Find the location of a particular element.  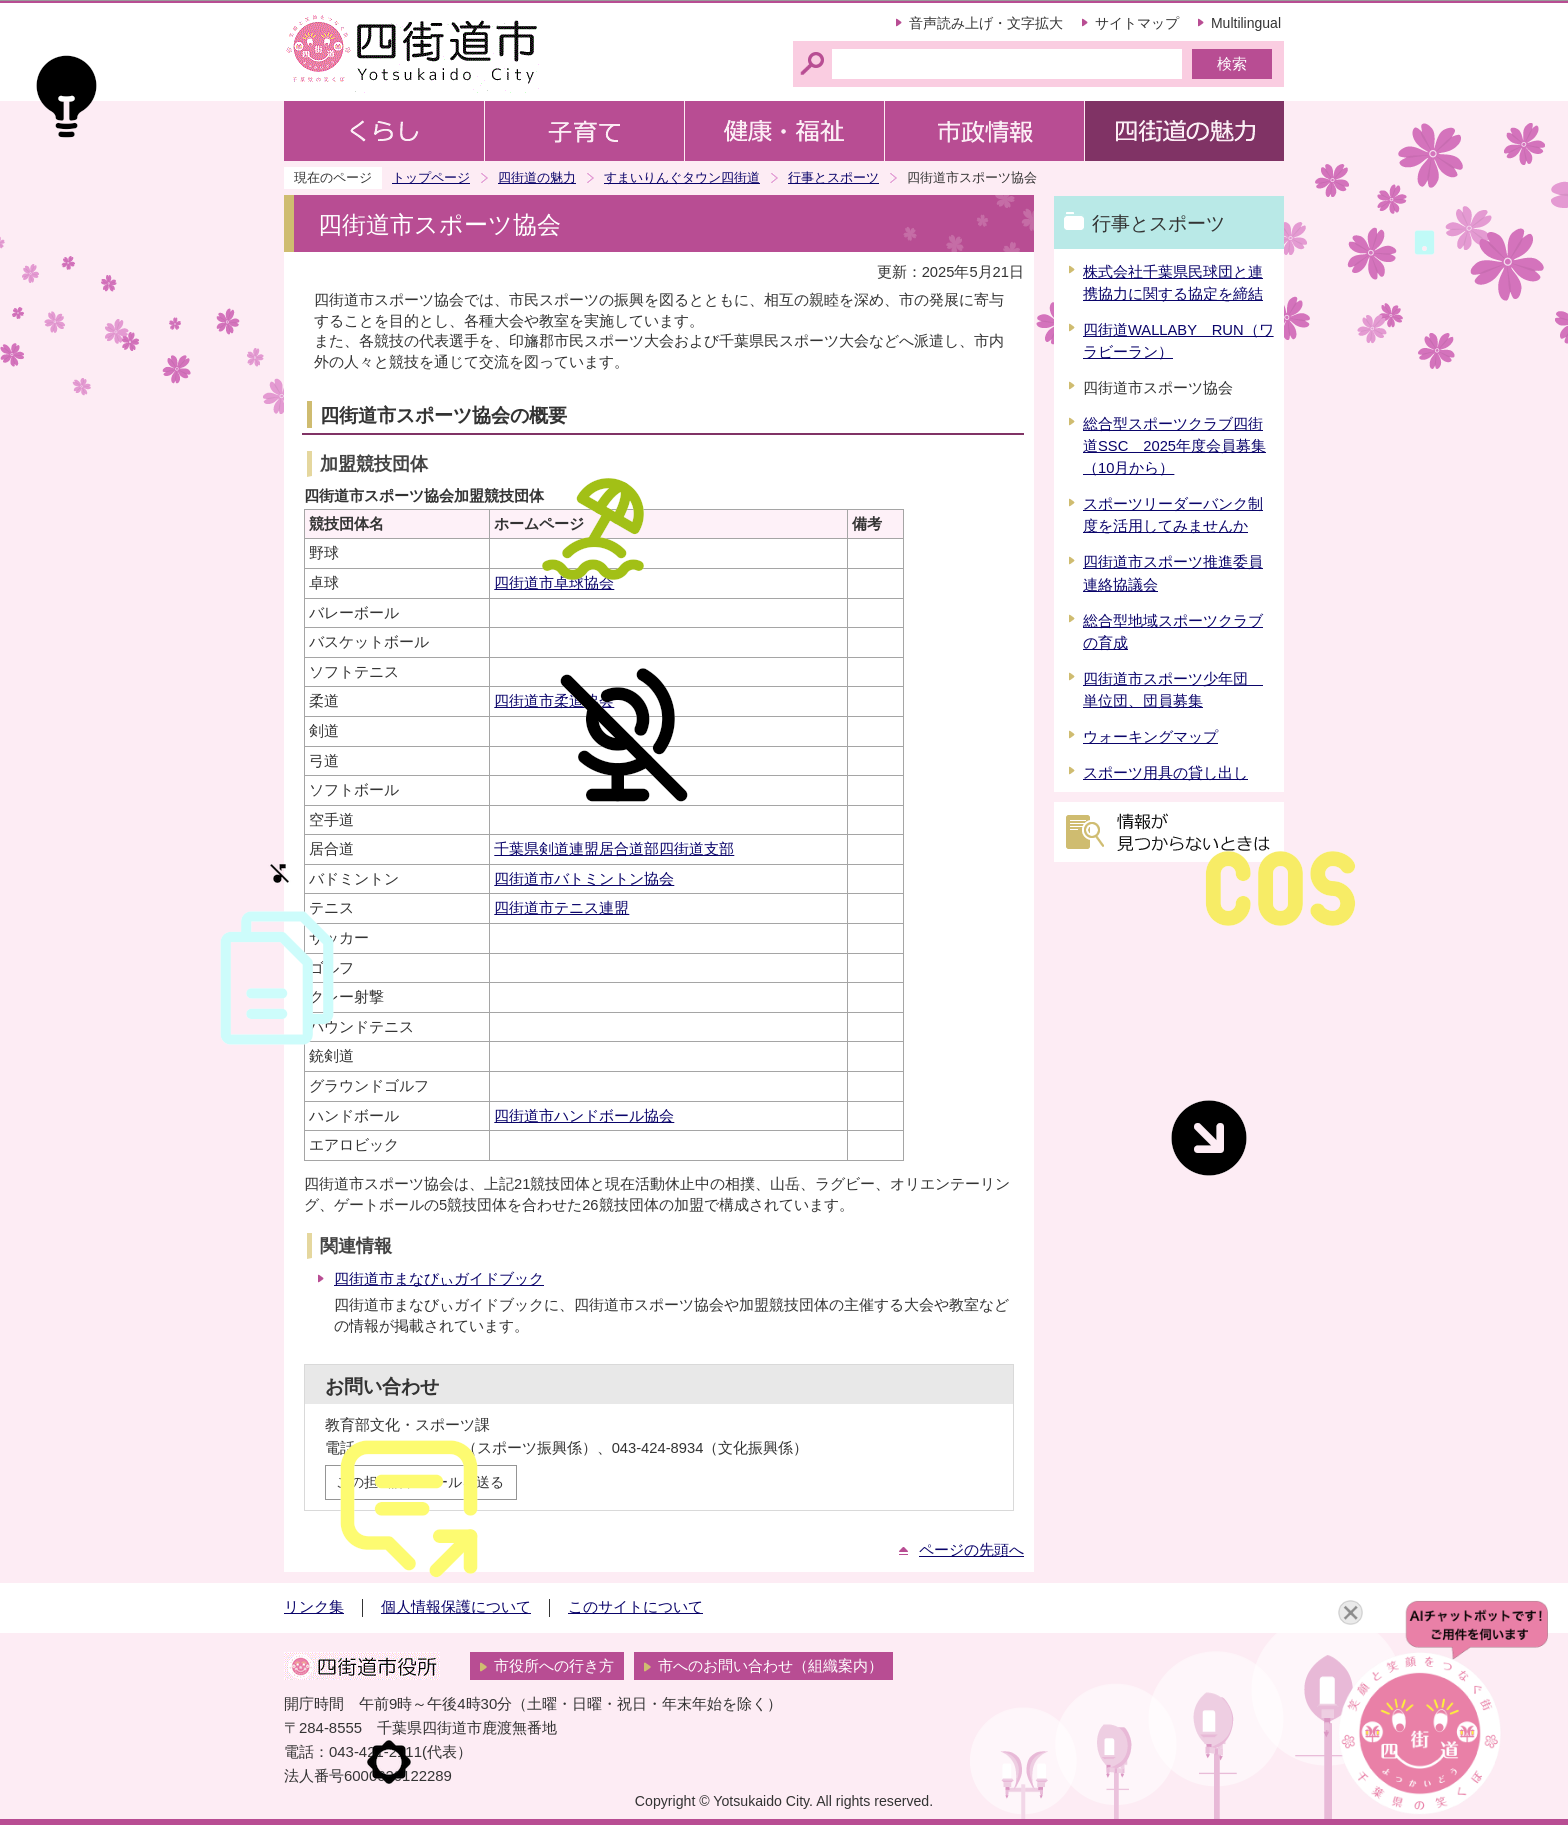

view all files is located at coordinates (277, 978).